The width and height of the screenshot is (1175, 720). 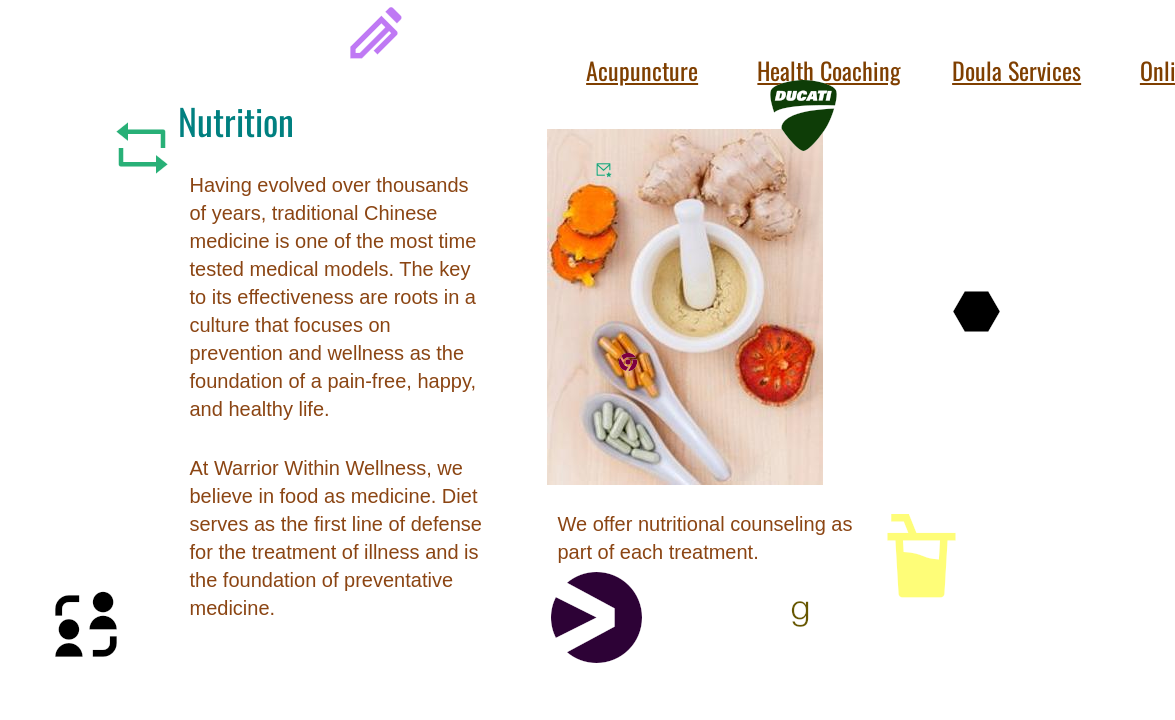 I want to click on link to Goodreads profile, so click(x=800, y=614).